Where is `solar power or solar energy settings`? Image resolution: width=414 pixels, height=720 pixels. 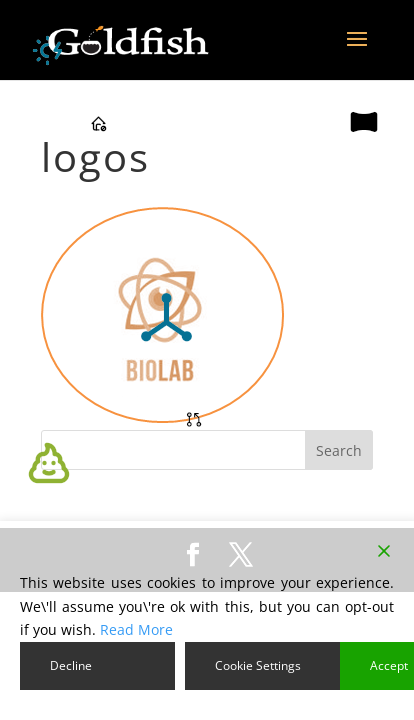 solar power or solar energy settings is located at coordinates (47, 50).